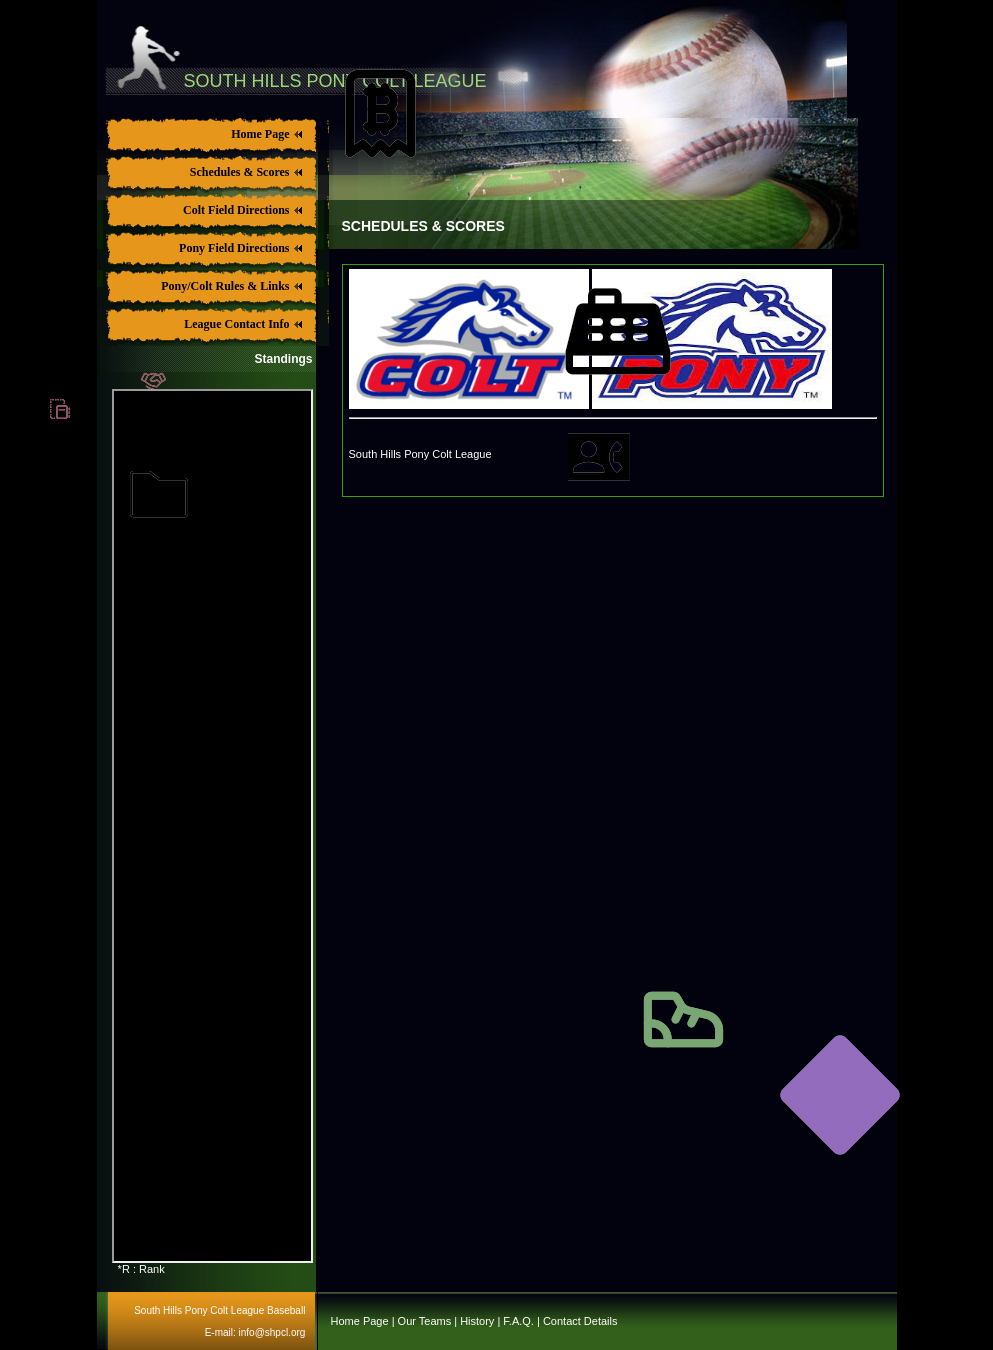  I want to click on indicates premium or luxury status, so click(840, 1095).